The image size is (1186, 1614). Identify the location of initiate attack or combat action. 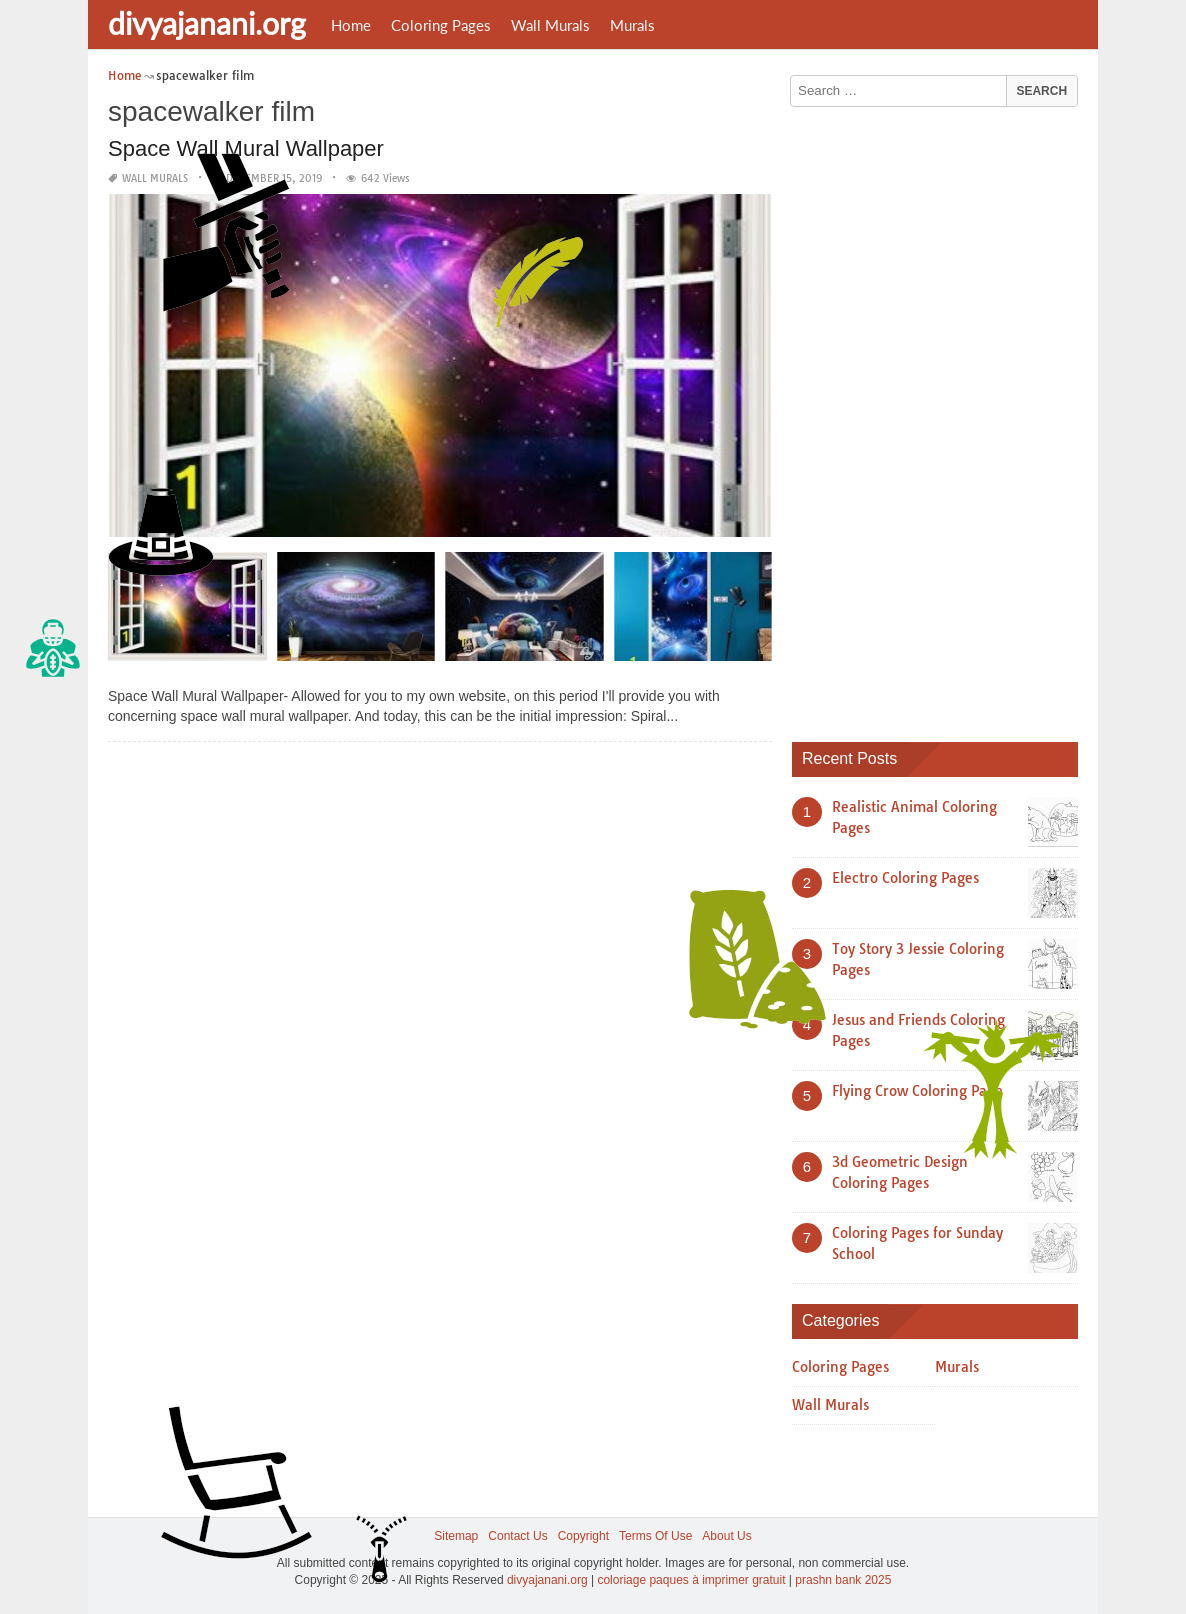
(241, 232).